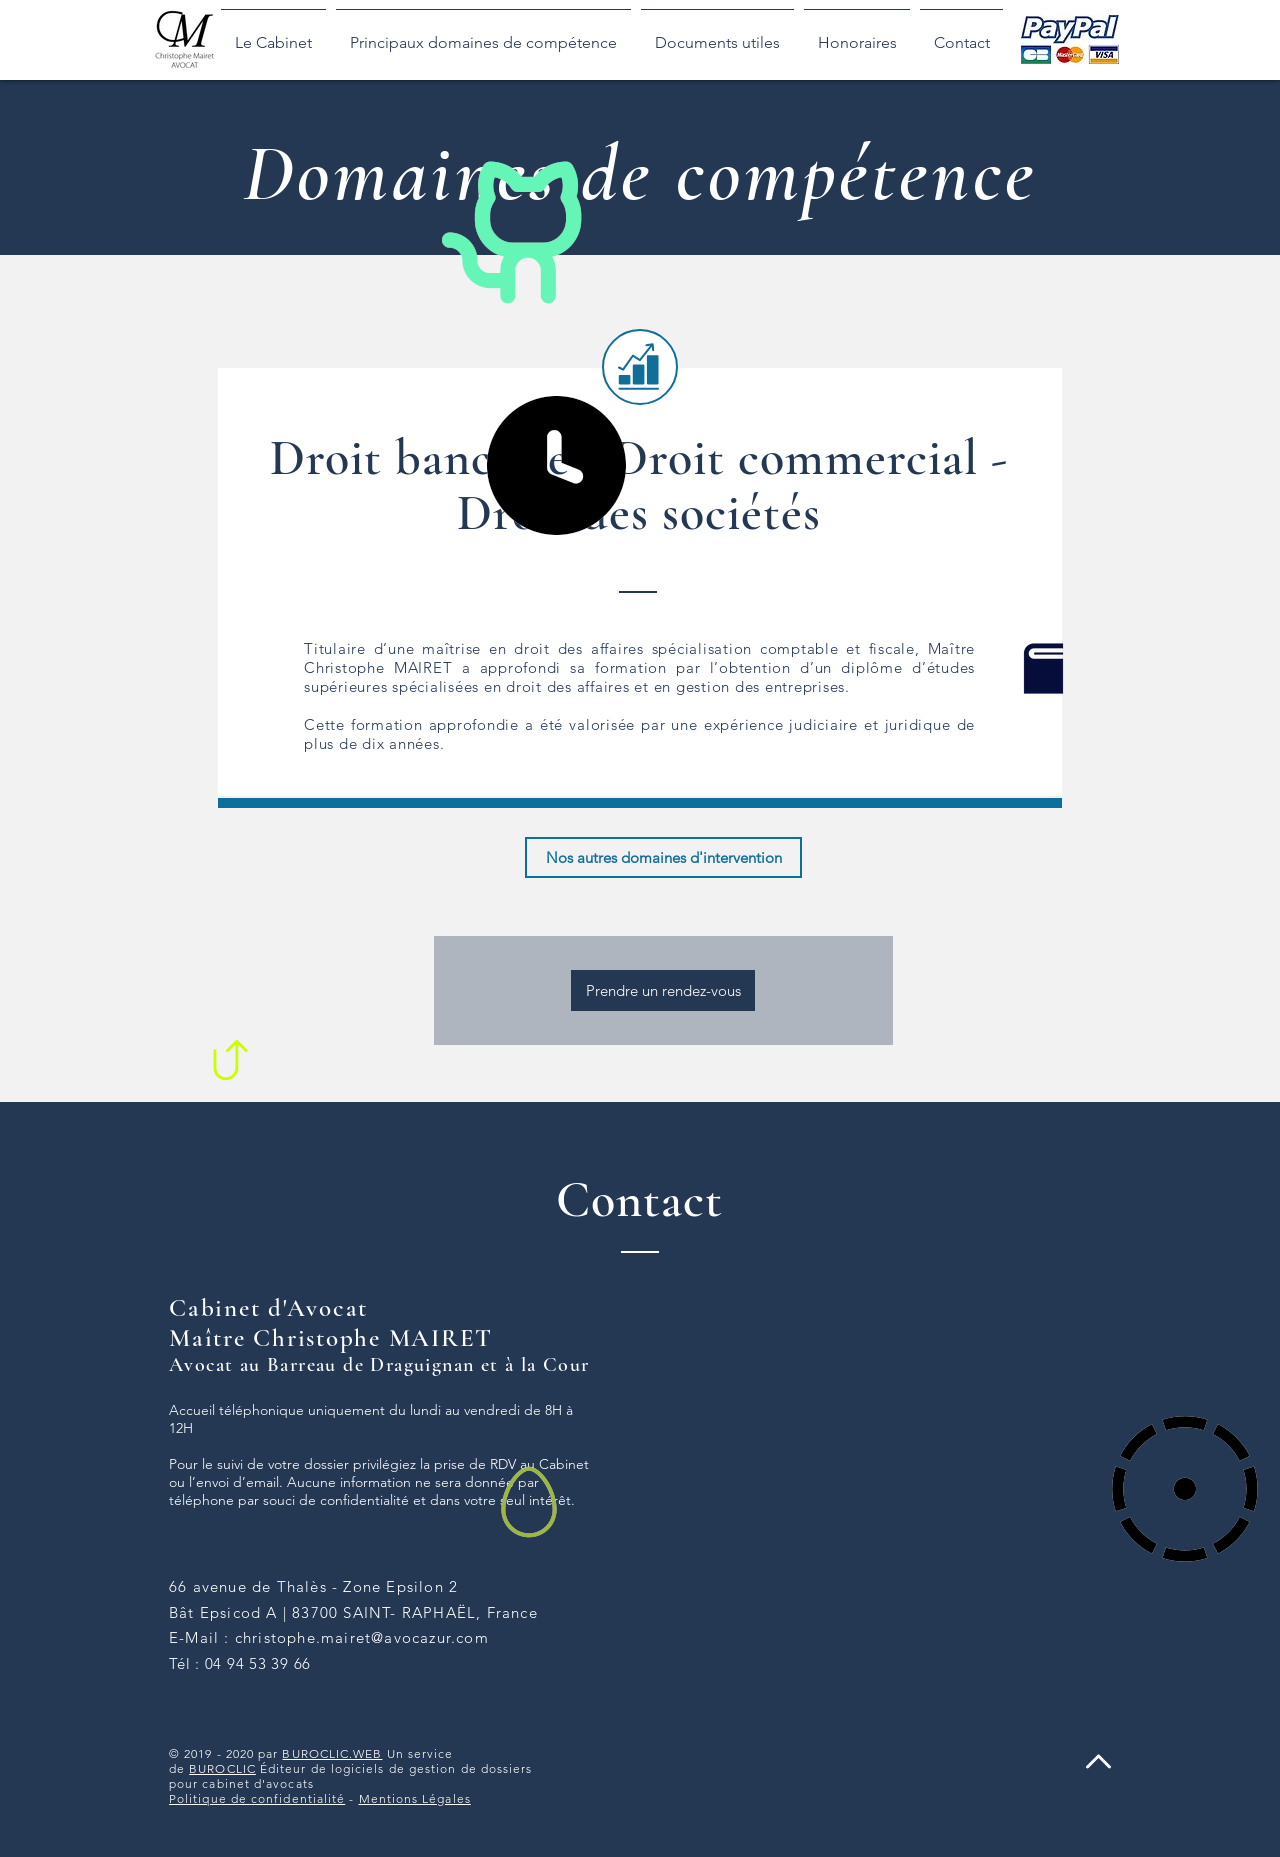 This screenshot has height=1857, width=1280. Describe the element at coordinates (1190, 1494) in the screenshot. I see `create a new draft issue` at that location.